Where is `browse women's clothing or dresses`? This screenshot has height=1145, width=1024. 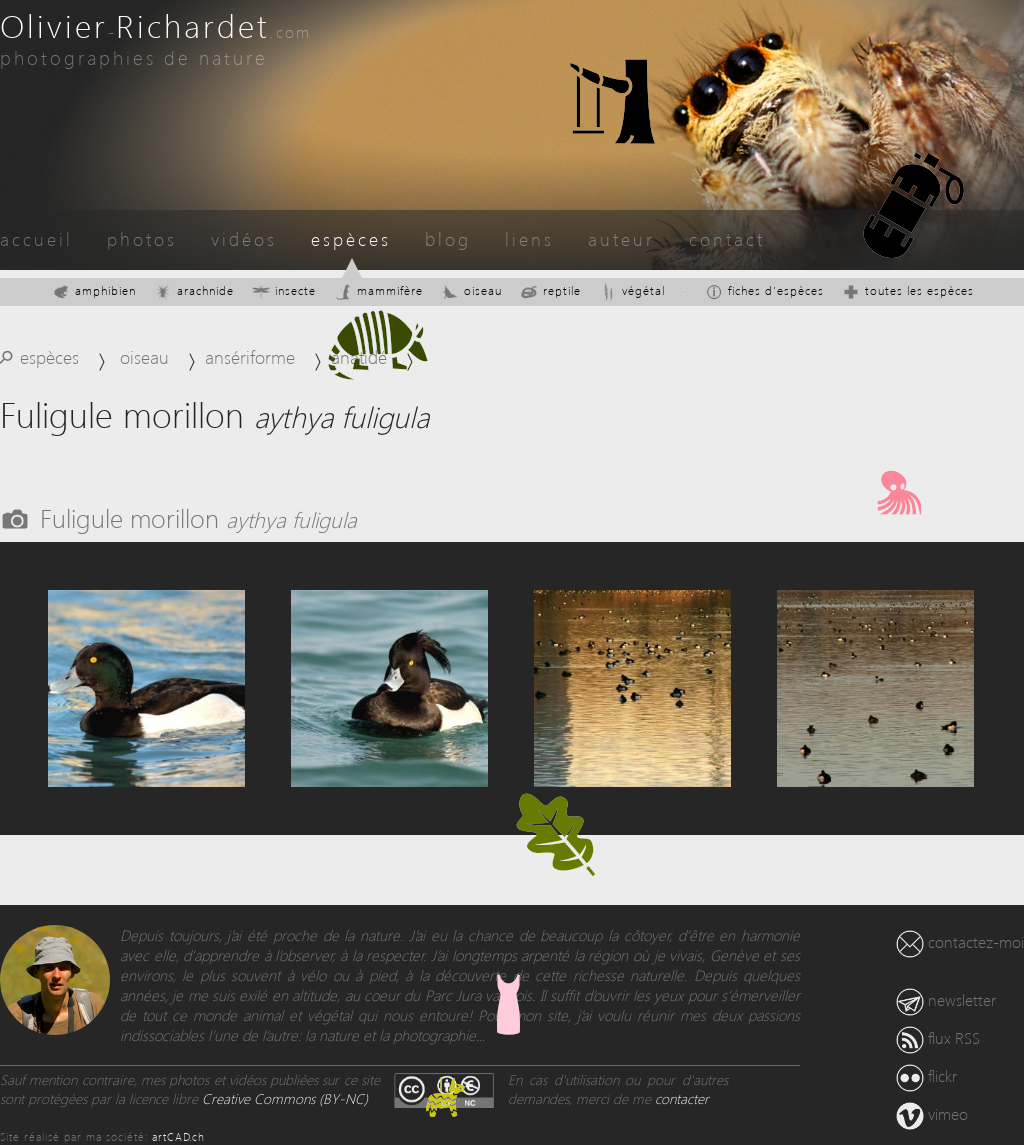 browse women's clothing or dresses is located at coordinates (508, 1004).